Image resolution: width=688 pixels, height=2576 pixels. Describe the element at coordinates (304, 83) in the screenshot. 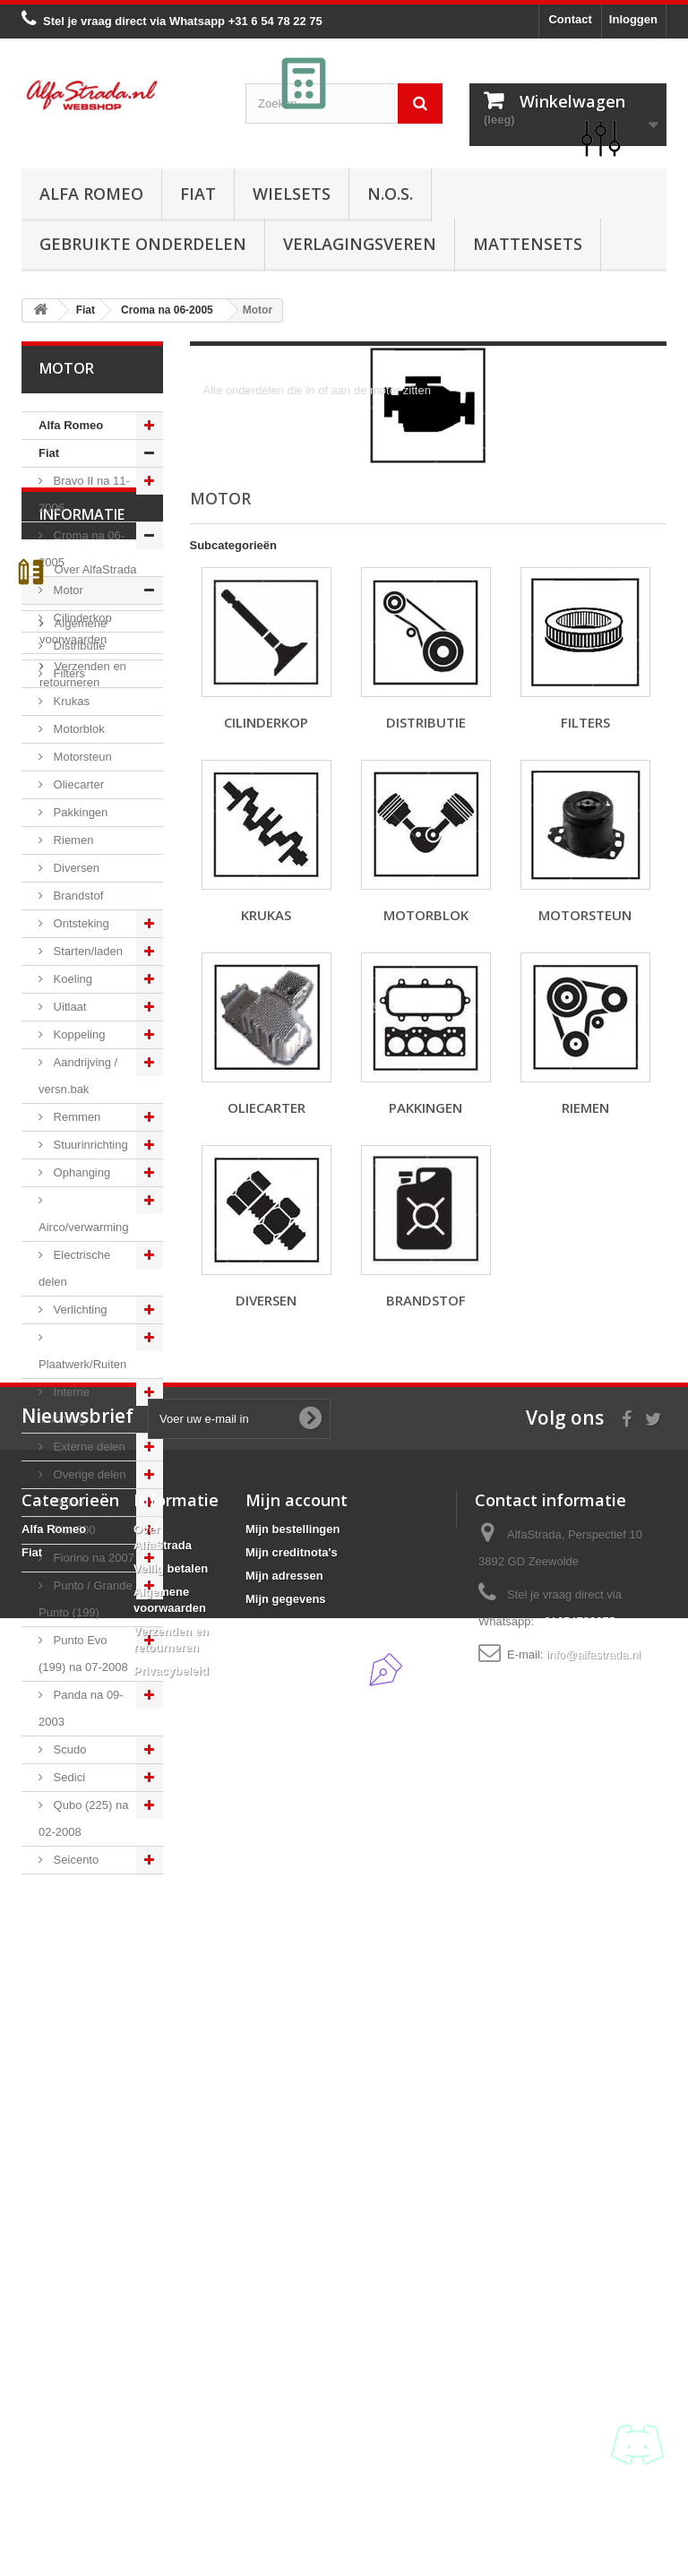

I see `open the calculator app` at that location.